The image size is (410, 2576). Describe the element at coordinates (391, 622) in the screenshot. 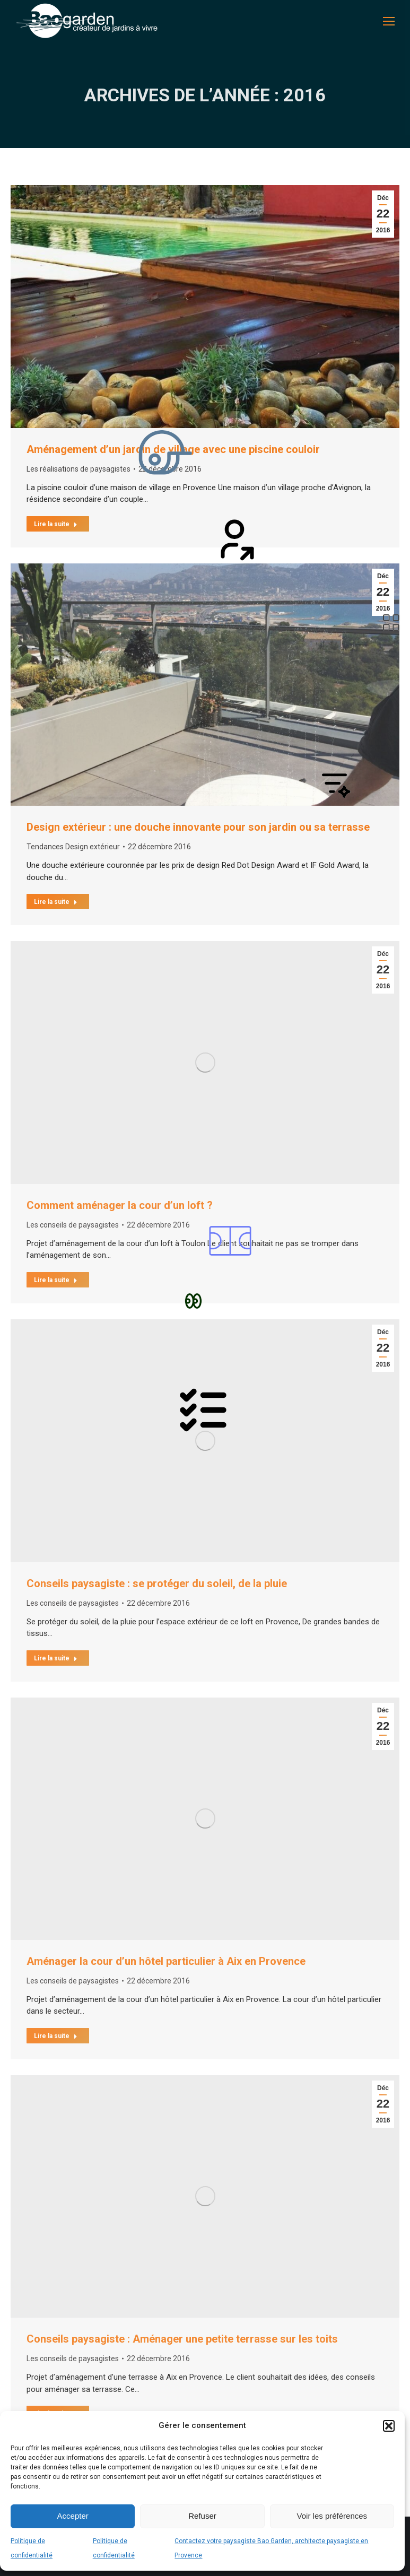

I see `view all applications` at that location.